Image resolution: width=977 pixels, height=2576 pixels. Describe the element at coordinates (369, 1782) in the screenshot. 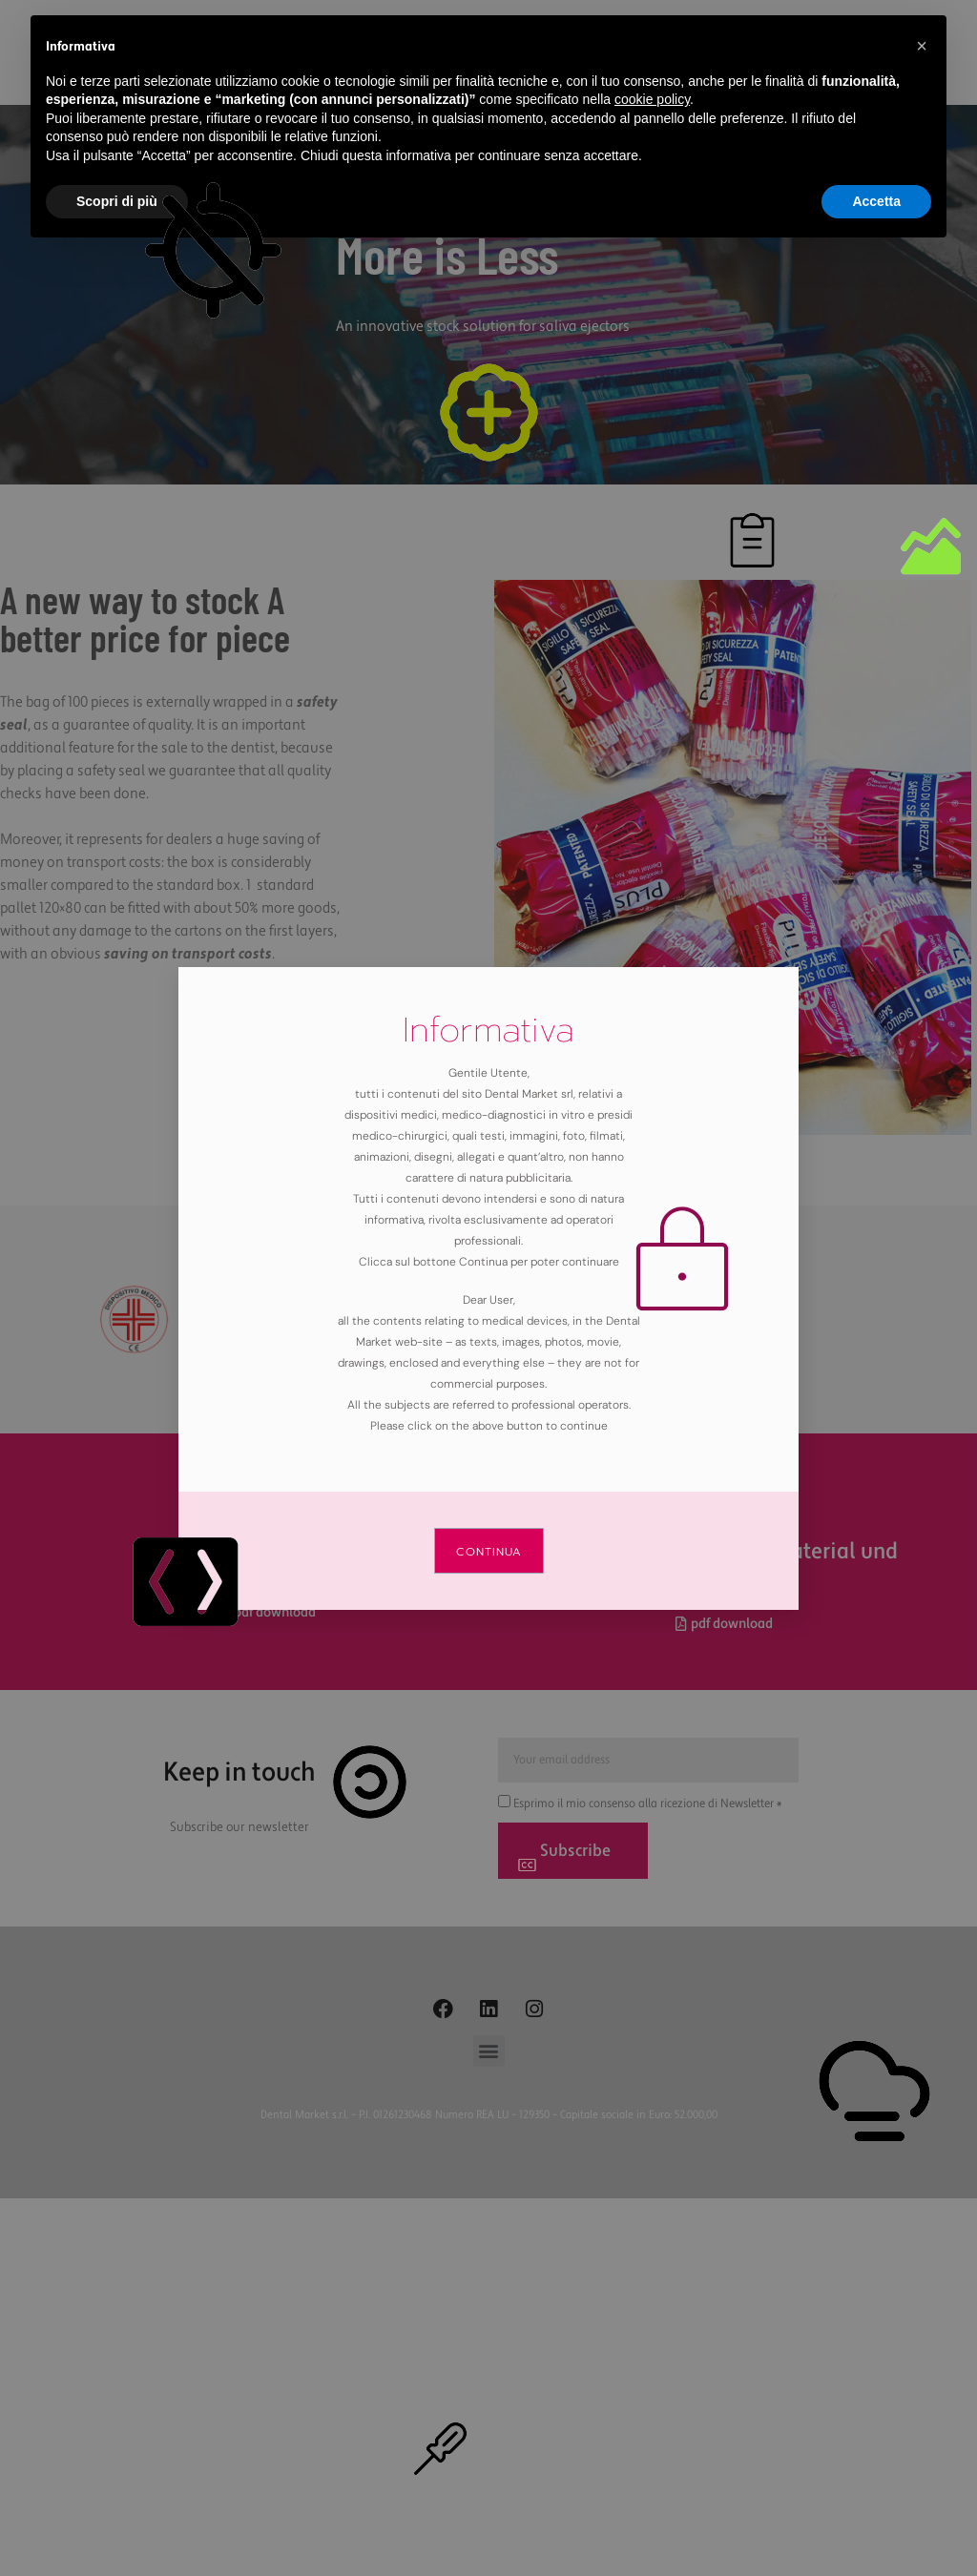

I see `indicates copyleft licensing status` at that location.